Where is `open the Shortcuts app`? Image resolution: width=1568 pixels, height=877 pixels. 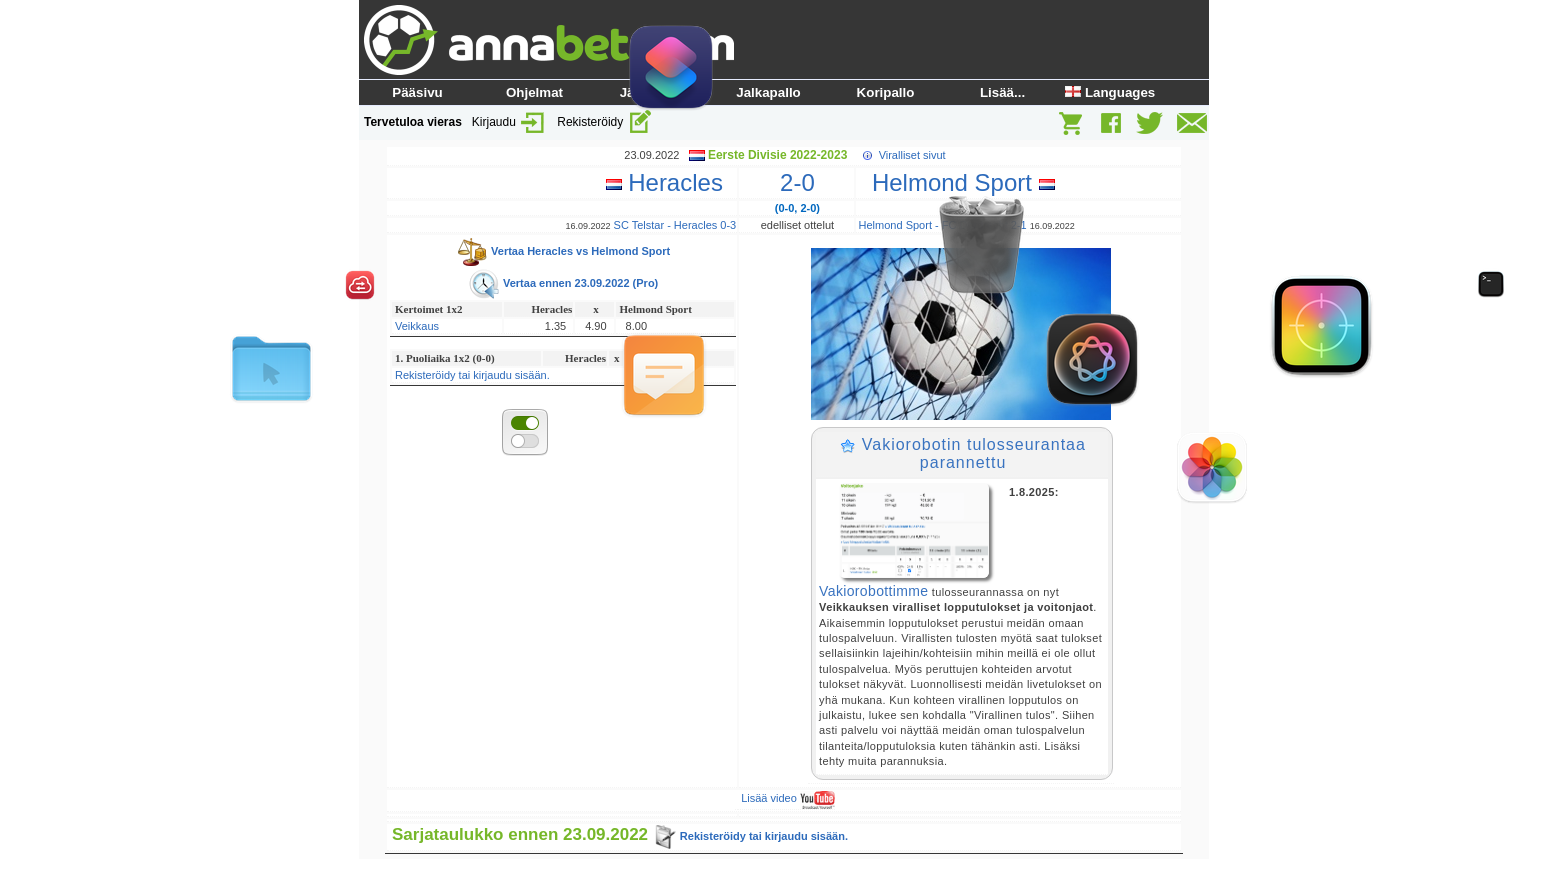
open the Shortcuts app is located at coordinates (671, 67).